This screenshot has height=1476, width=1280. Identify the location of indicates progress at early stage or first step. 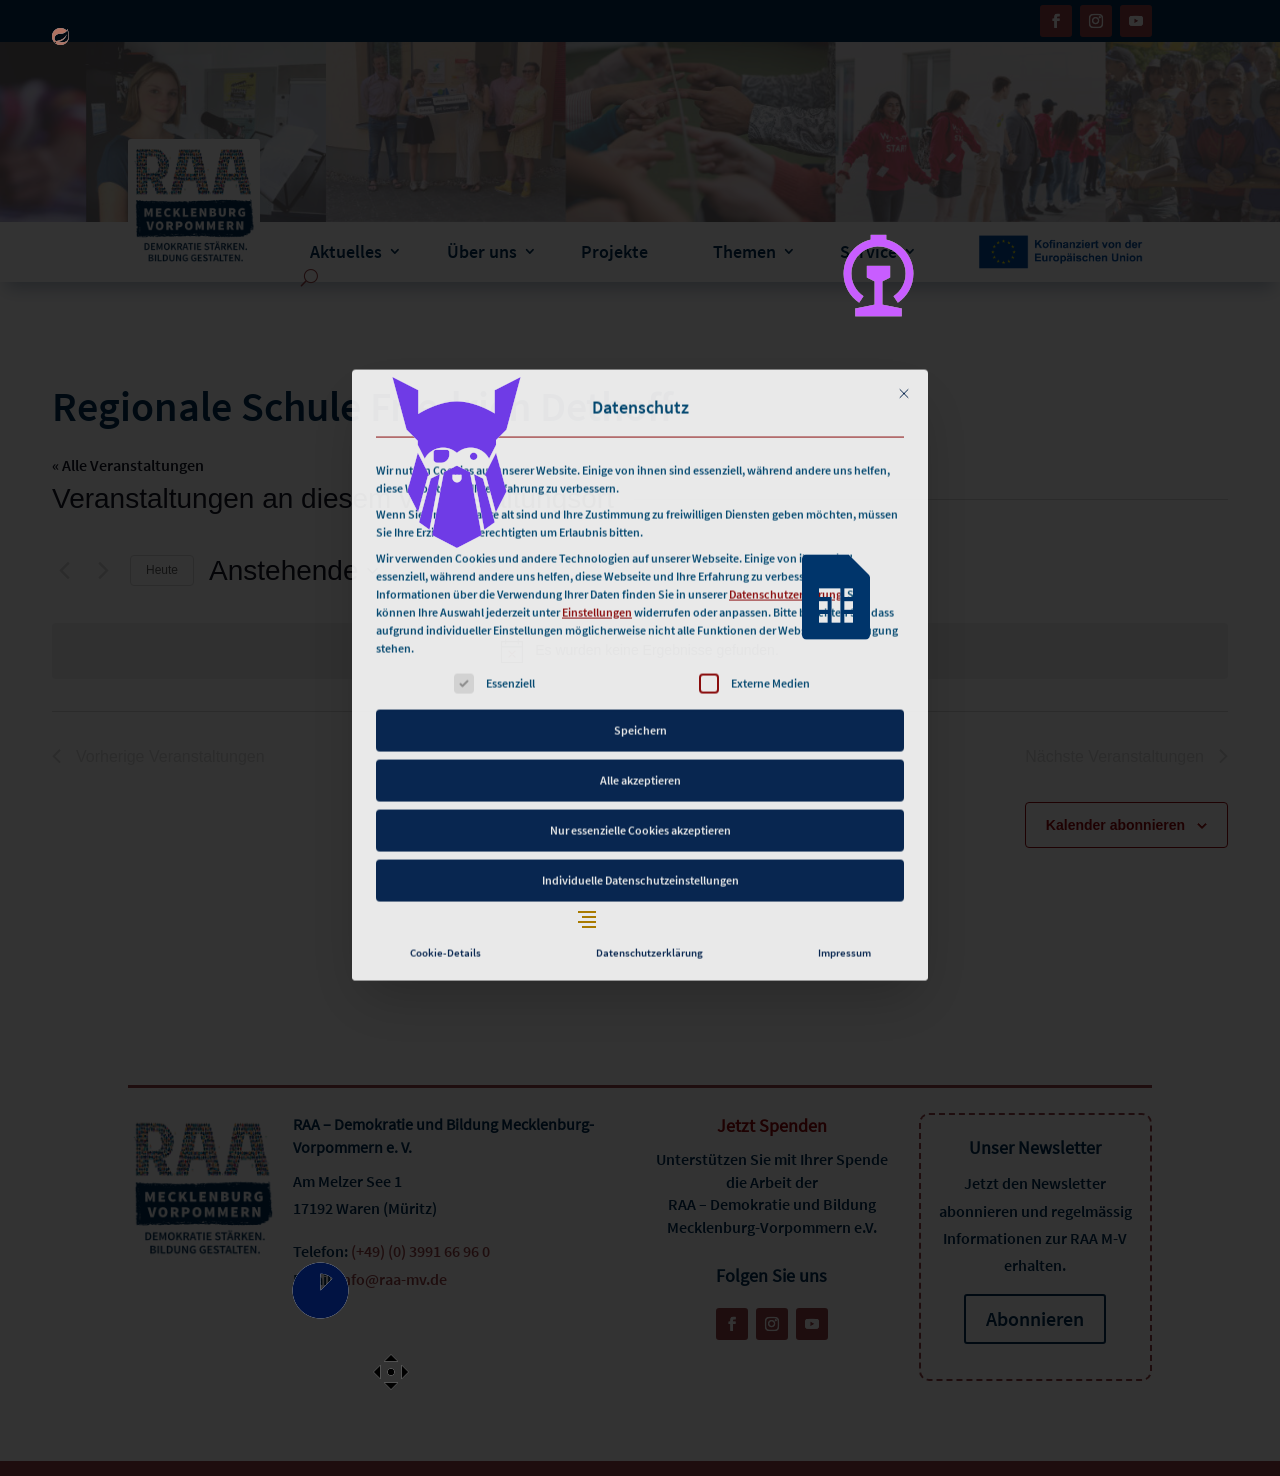
(320, 1290).